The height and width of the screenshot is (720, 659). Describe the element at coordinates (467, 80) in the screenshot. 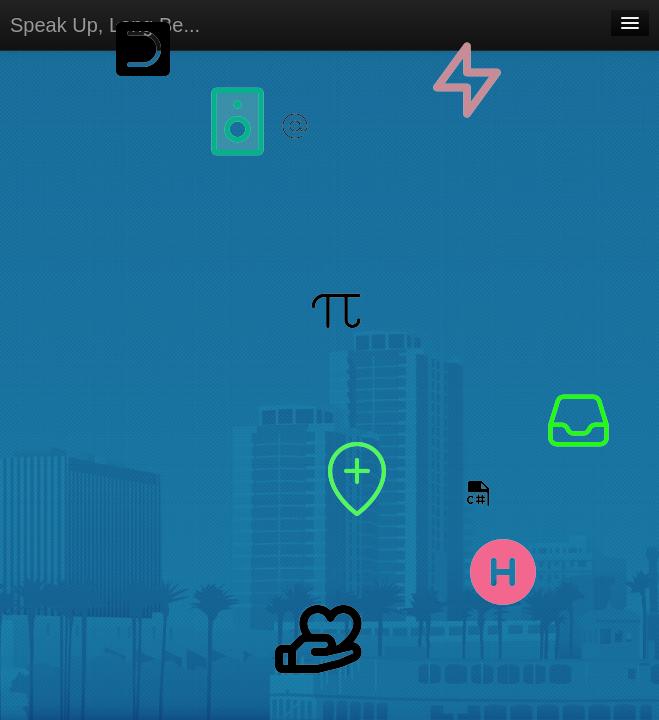

I see `supabase logo - open source database platform` at that location.